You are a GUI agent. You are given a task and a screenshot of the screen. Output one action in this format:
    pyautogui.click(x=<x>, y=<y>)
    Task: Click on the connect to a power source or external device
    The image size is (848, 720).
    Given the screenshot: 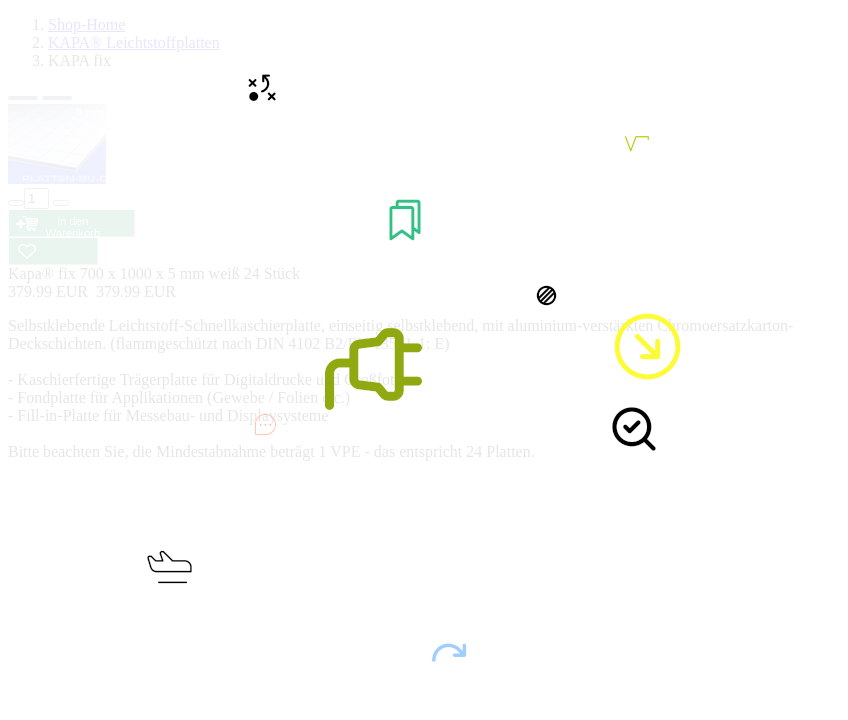 What is the action you would take?
    pyautogui.click(x=373, y=367)
    